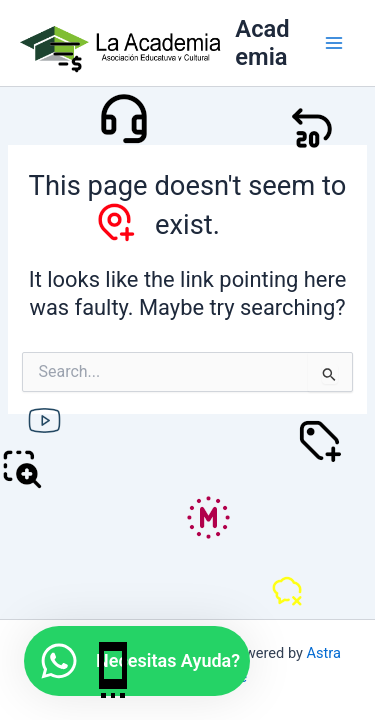 The image size is (375, 720). What do you see at coordinates (21, 468) in the screenshot?
I see `zoom in on a selected area` at bounding box center [21, 468].